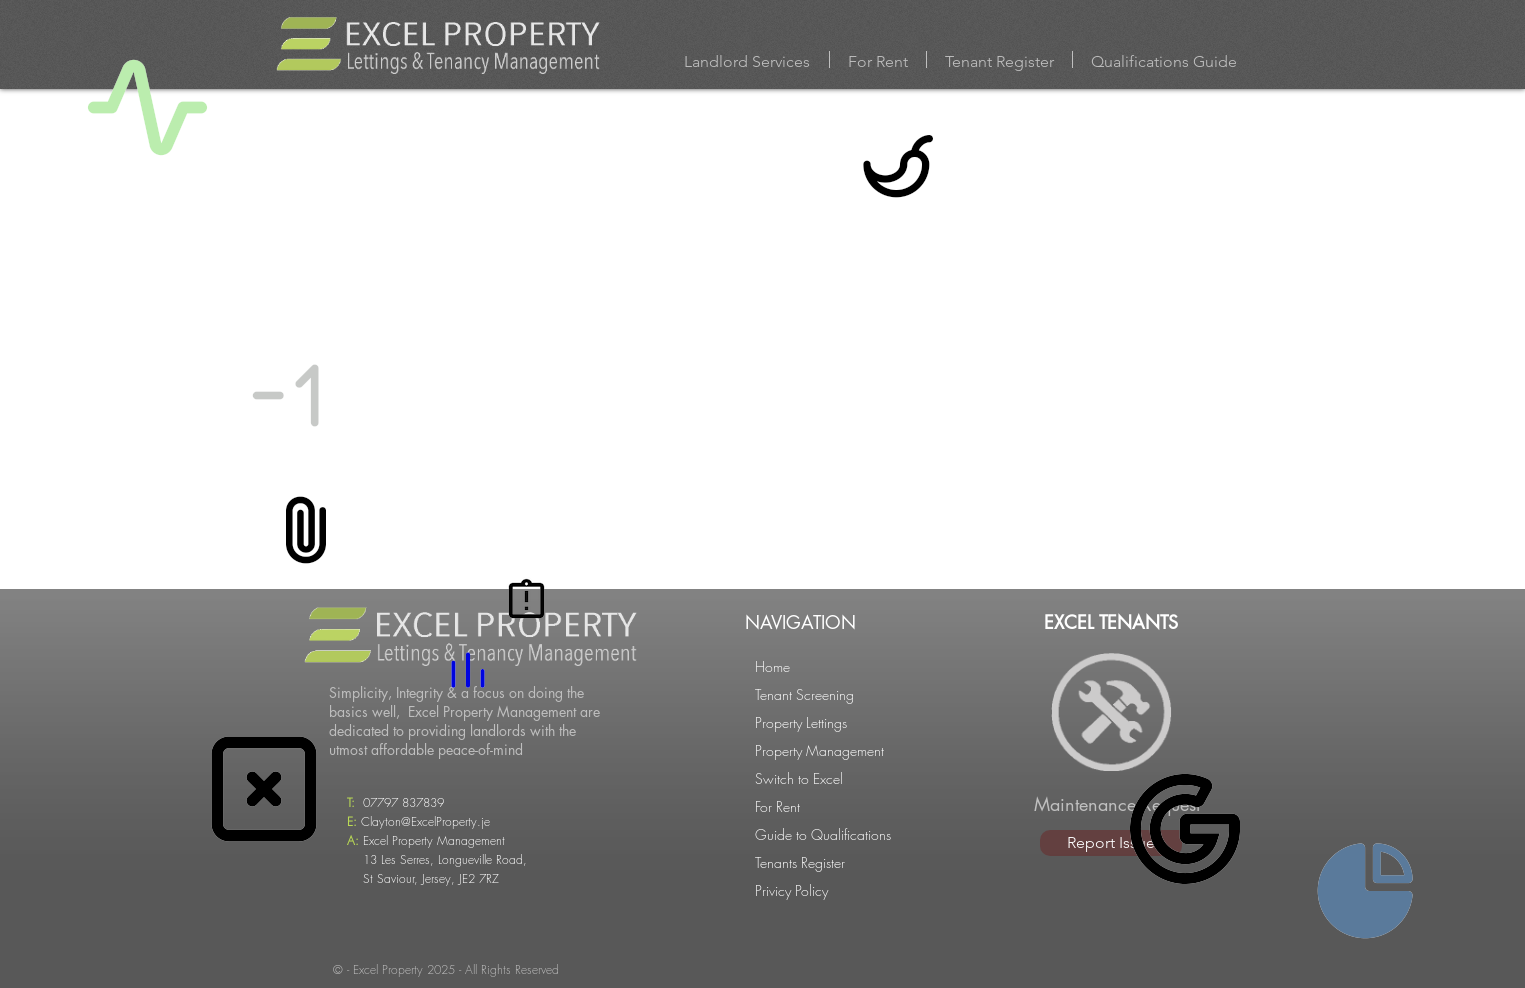  What do you see at coordinates (306, 530) in the screenshot?
I see `attach a file to your message` at bounding box center [306, 530].